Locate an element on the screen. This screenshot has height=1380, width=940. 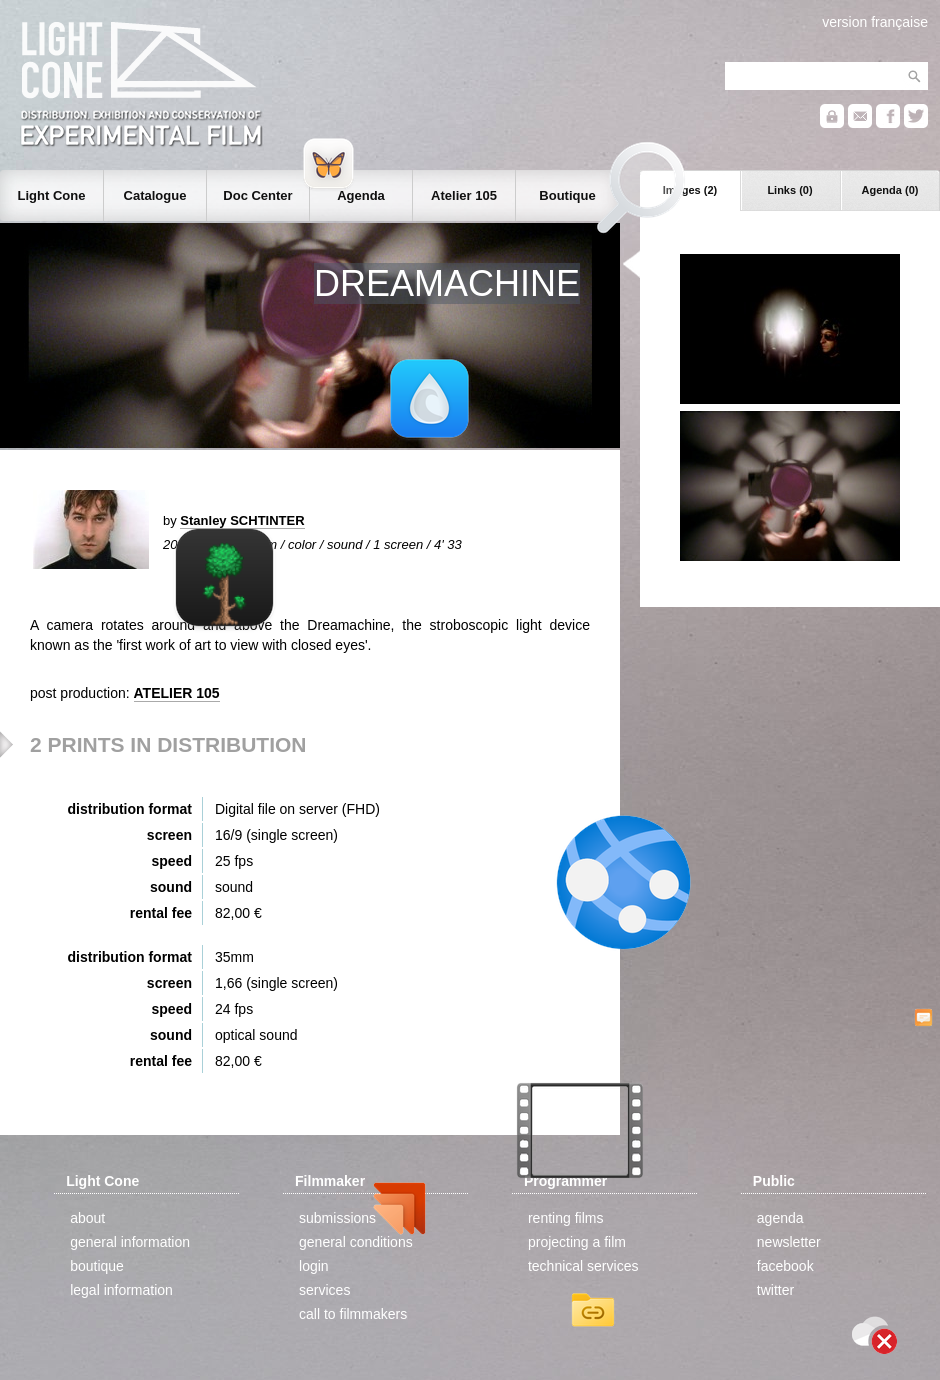
open the windows app store is located at coordinates (623, 882).